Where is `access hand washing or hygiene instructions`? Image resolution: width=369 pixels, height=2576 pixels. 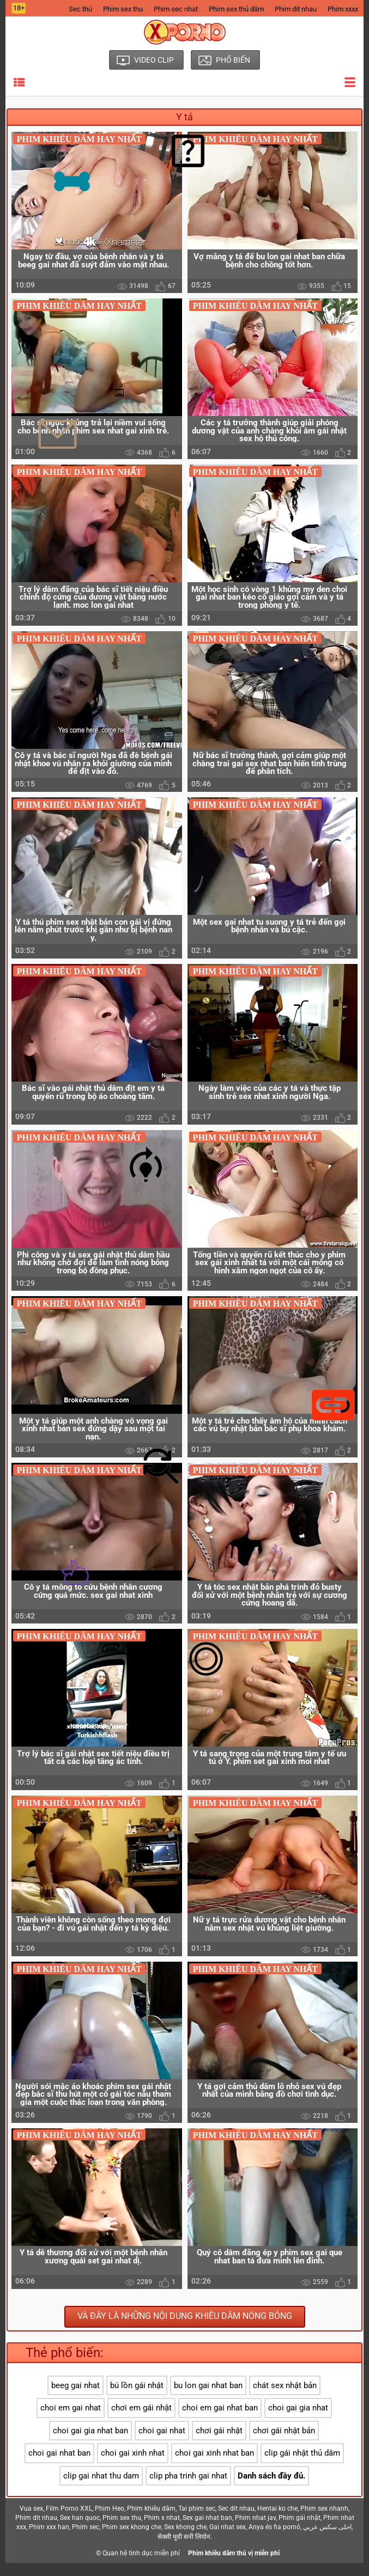 access hand washing or hygiene instructions is located at coordinates (144, 1853).